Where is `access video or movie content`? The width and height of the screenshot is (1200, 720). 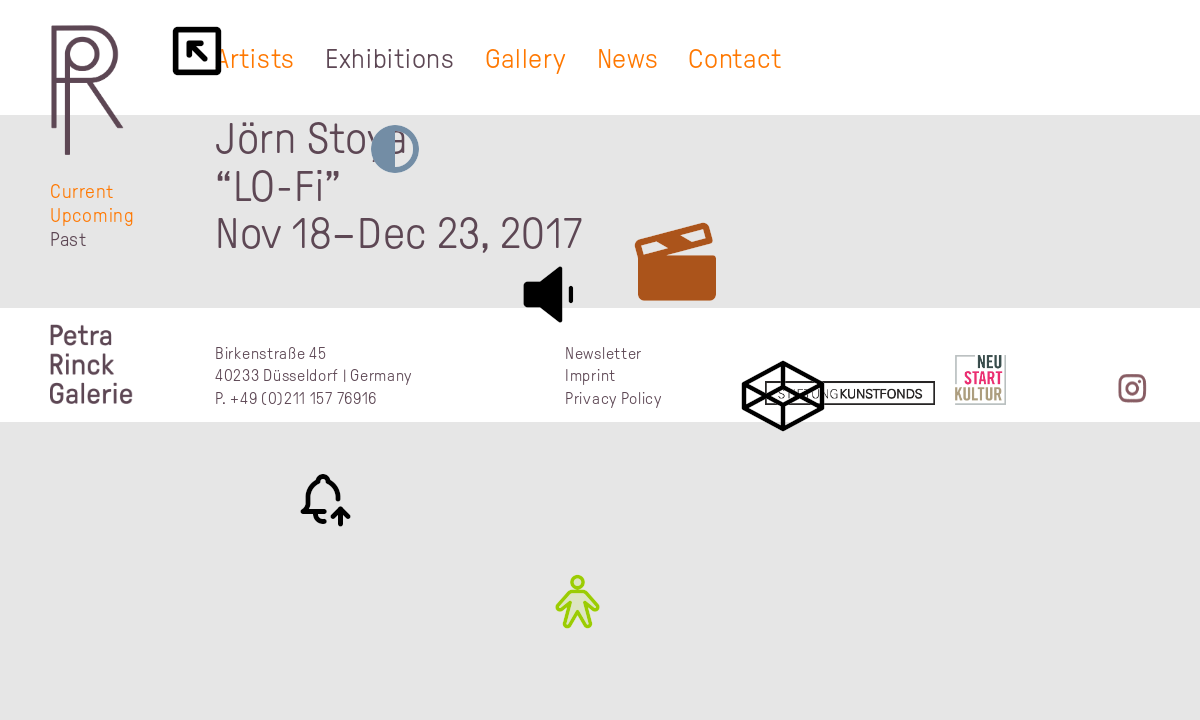 access video or movie content is located at coordinates (677, 265).